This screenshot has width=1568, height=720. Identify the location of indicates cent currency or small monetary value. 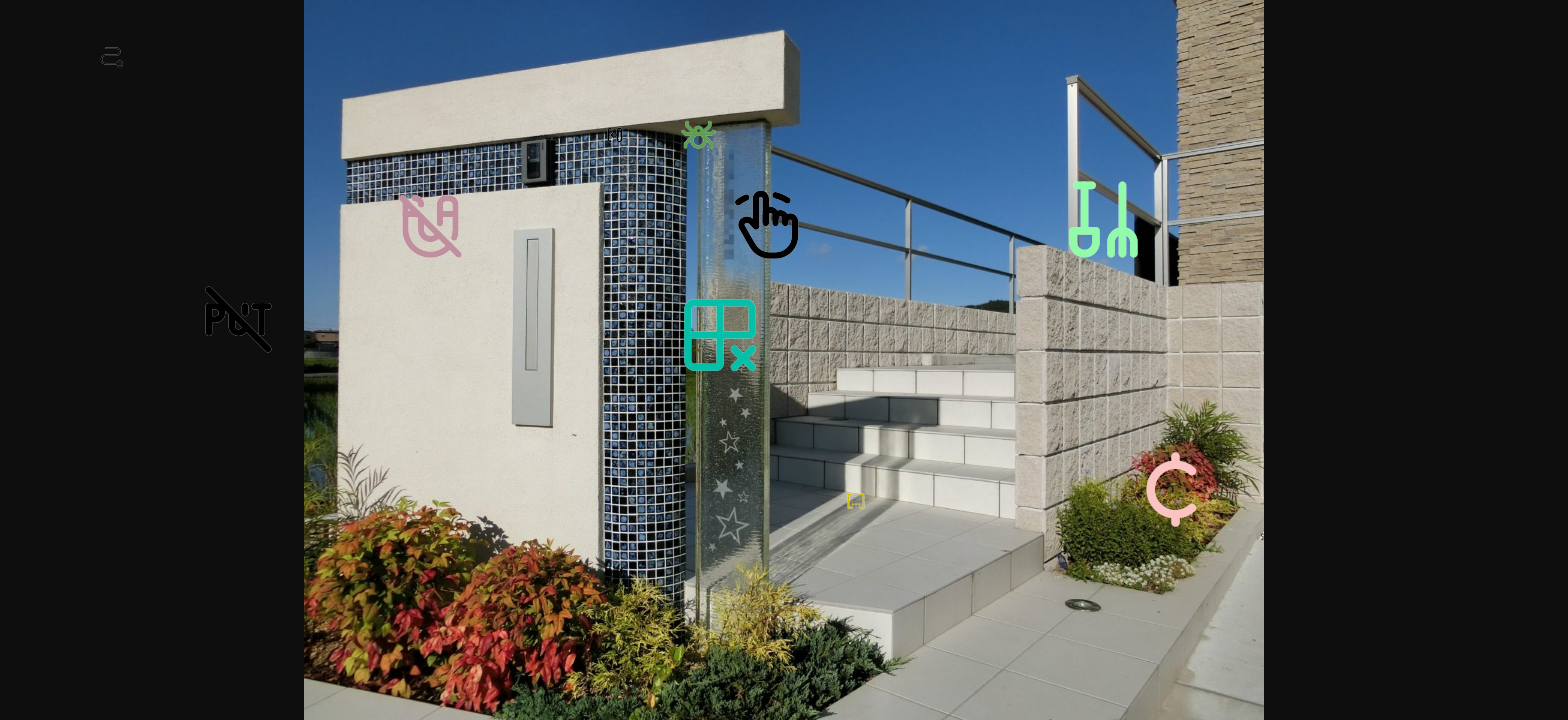
(1175, 489).